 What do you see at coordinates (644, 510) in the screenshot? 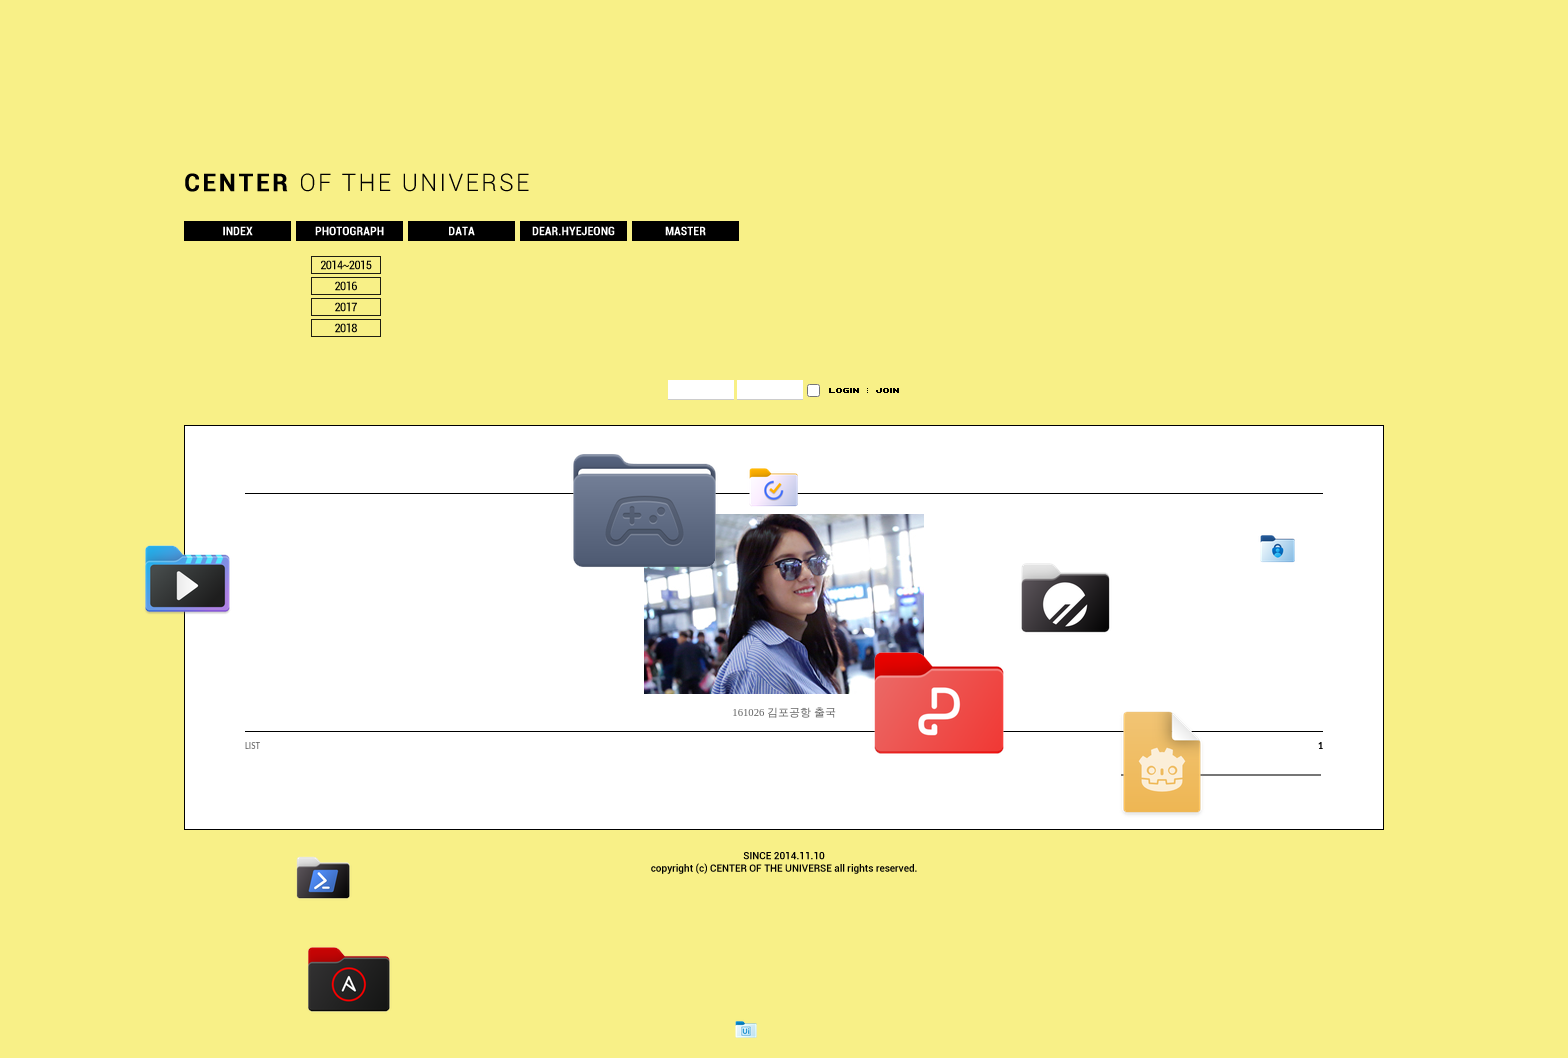
I see `open your games folder` at bounding box center [644, 510].